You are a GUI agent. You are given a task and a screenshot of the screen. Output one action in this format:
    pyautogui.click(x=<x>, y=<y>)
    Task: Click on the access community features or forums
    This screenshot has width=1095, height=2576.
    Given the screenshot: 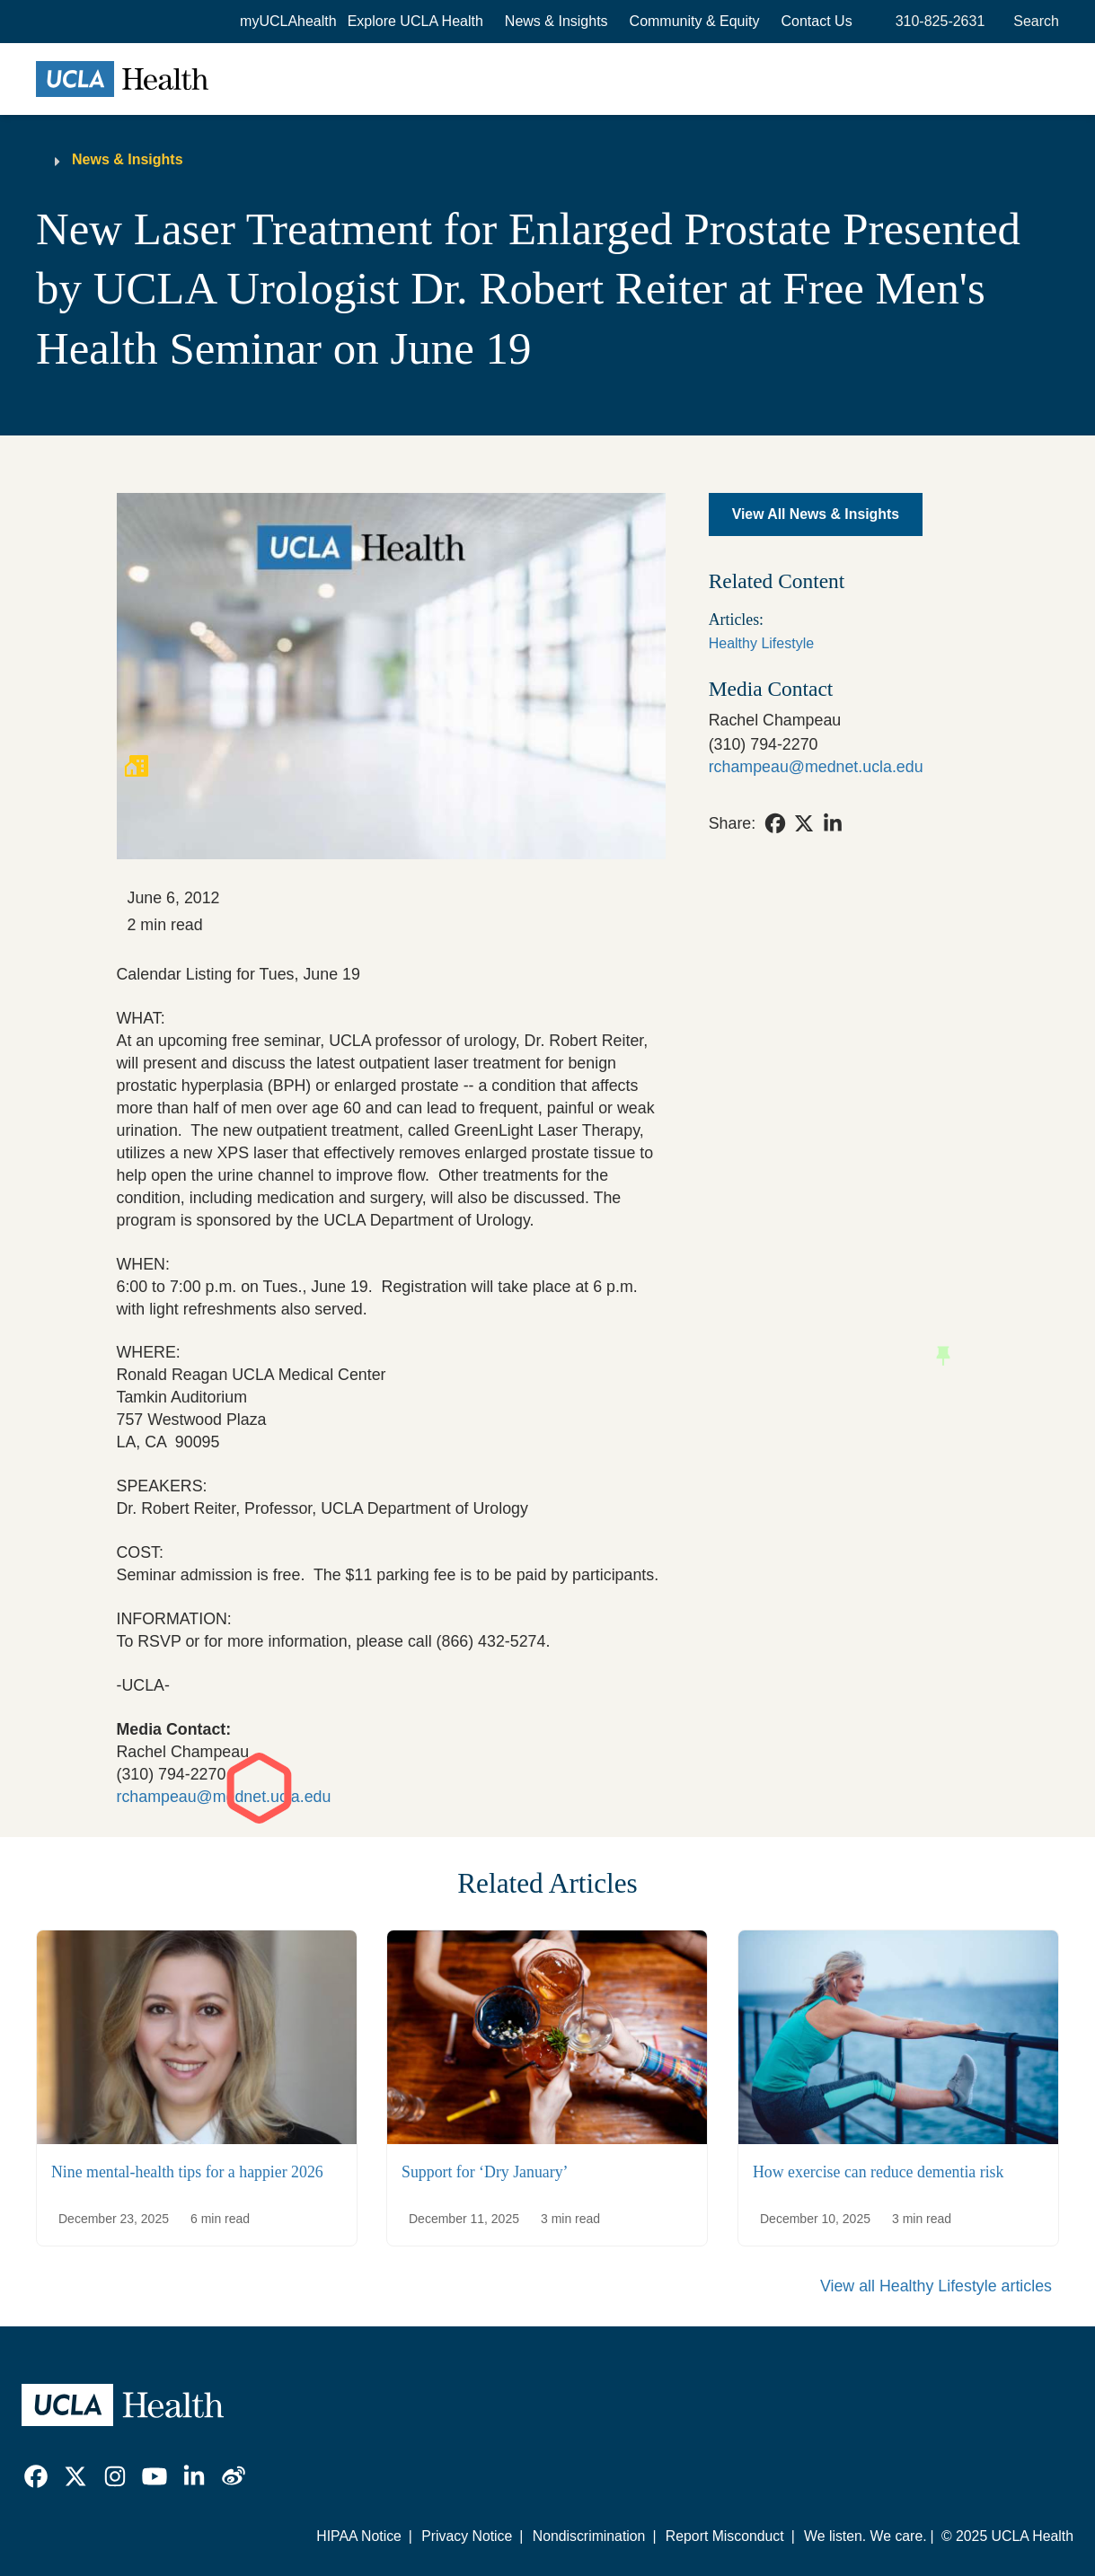 What is the action you would take?
    pyautogui.click(x=137, y=766)
    